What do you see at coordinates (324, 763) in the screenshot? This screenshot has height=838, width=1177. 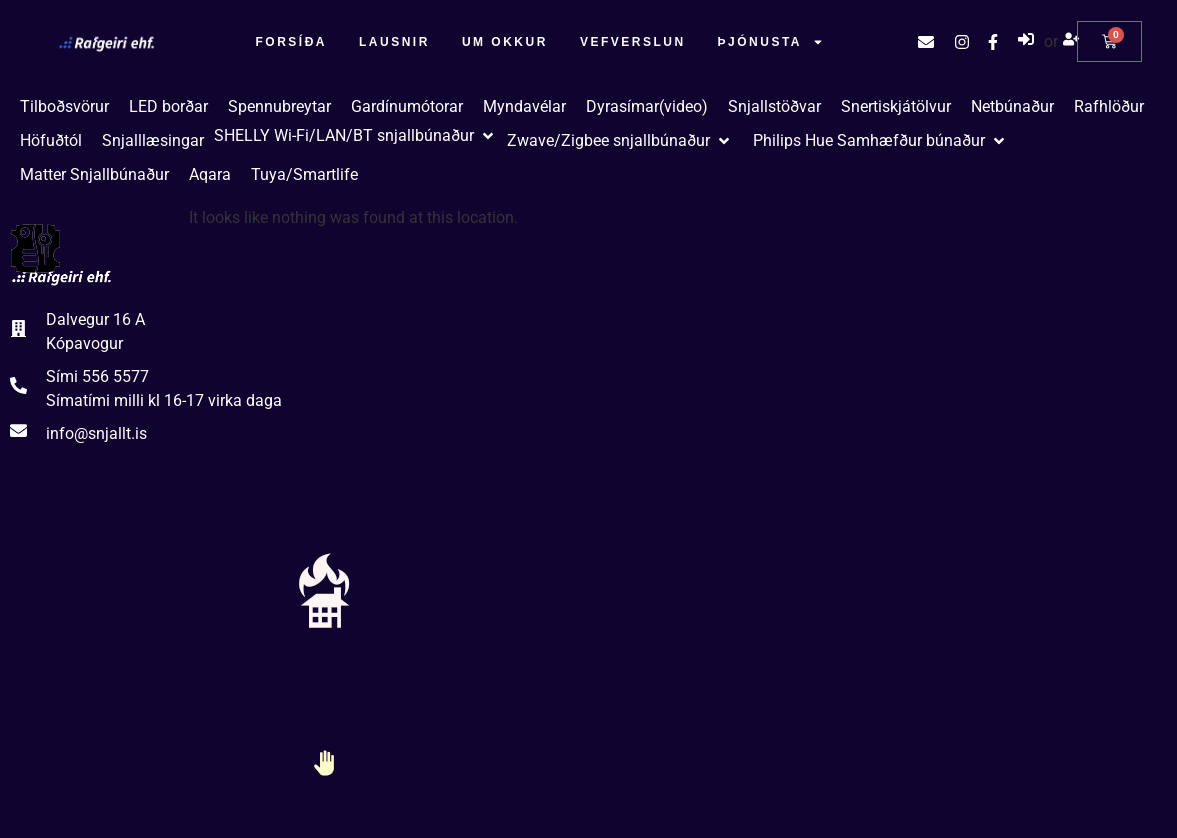 I see `stop or pause current action` at bounding box center [324, 763].